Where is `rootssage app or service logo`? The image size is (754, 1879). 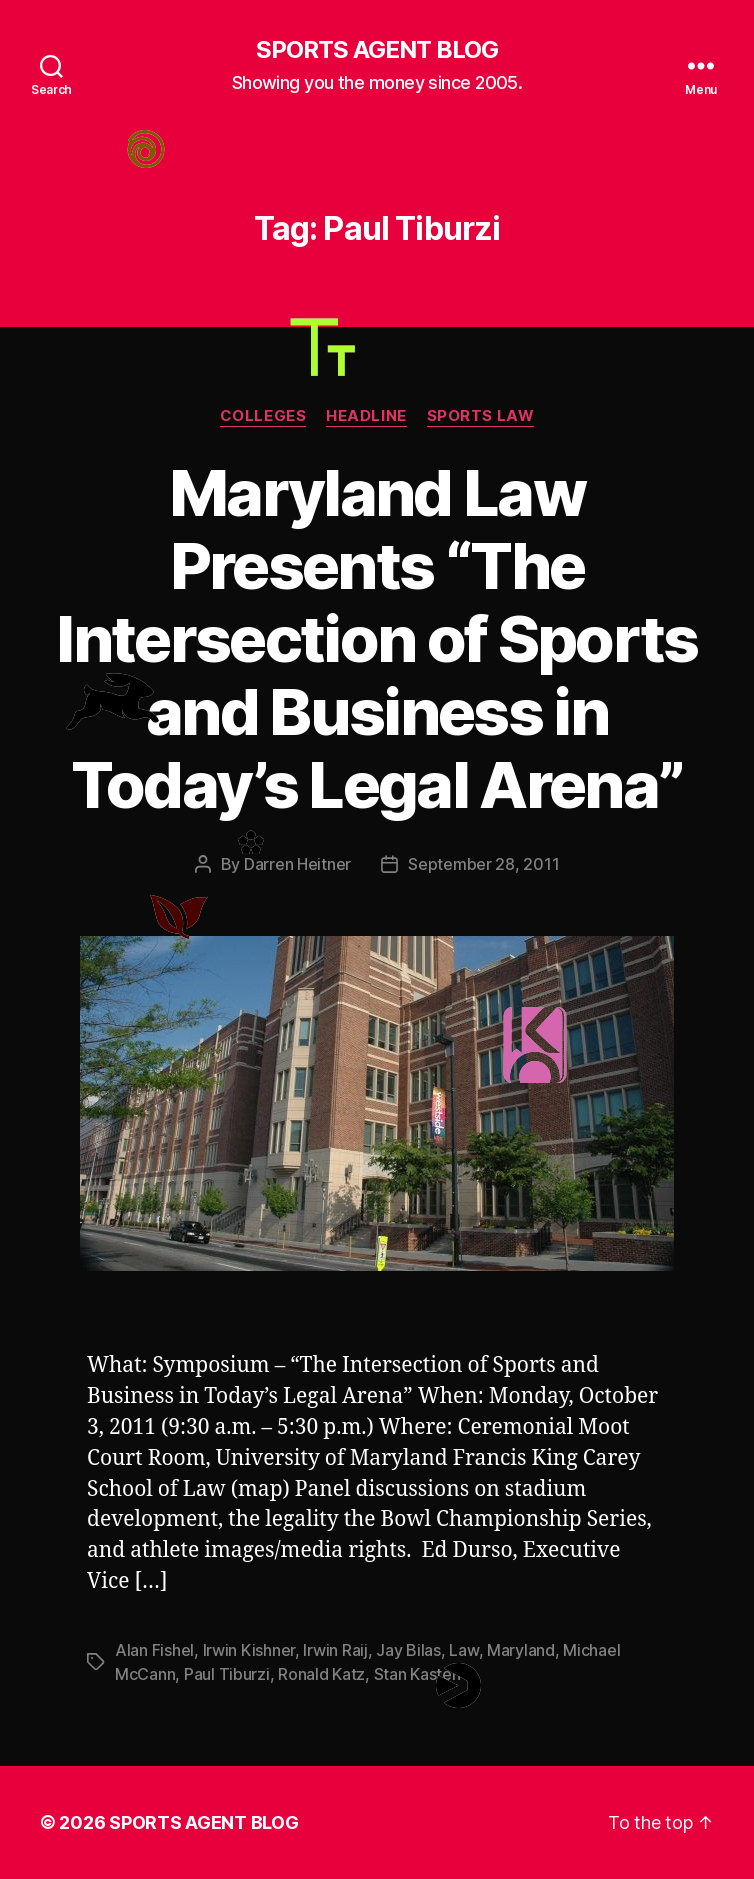
rootssage app or service logo is located at coordinates (251, 842).